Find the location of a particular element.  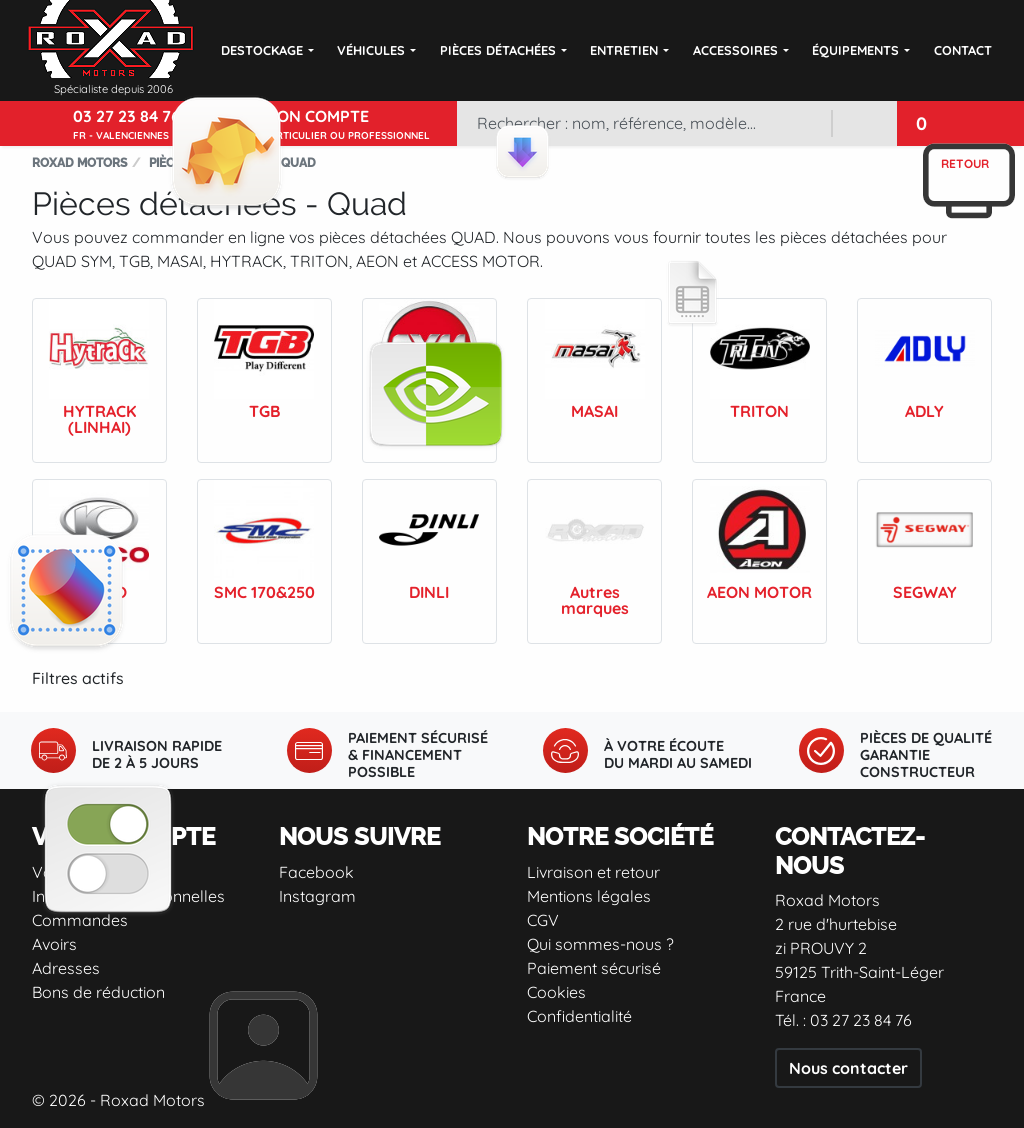

an srt subtitle file is located at coordinates (692, 293).